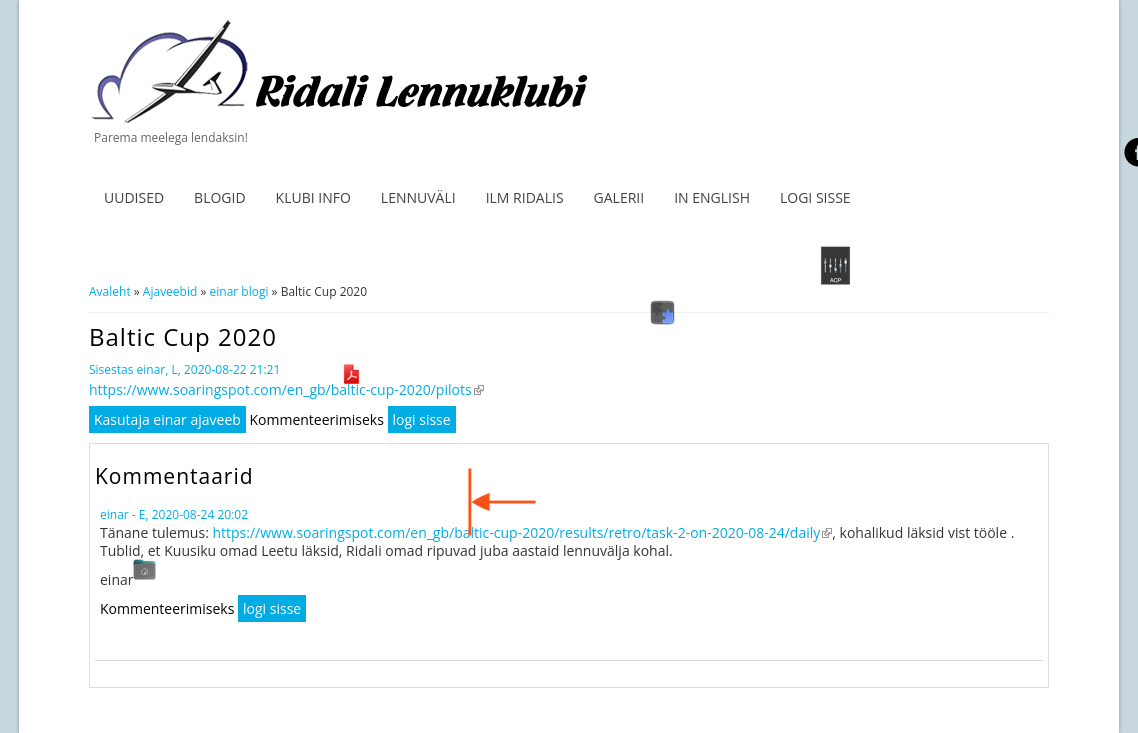  What do you see at coordinates (502, 502) in the screenshot?
I see `go to the first item in a list or sequence` at bounding box center [502, 502].